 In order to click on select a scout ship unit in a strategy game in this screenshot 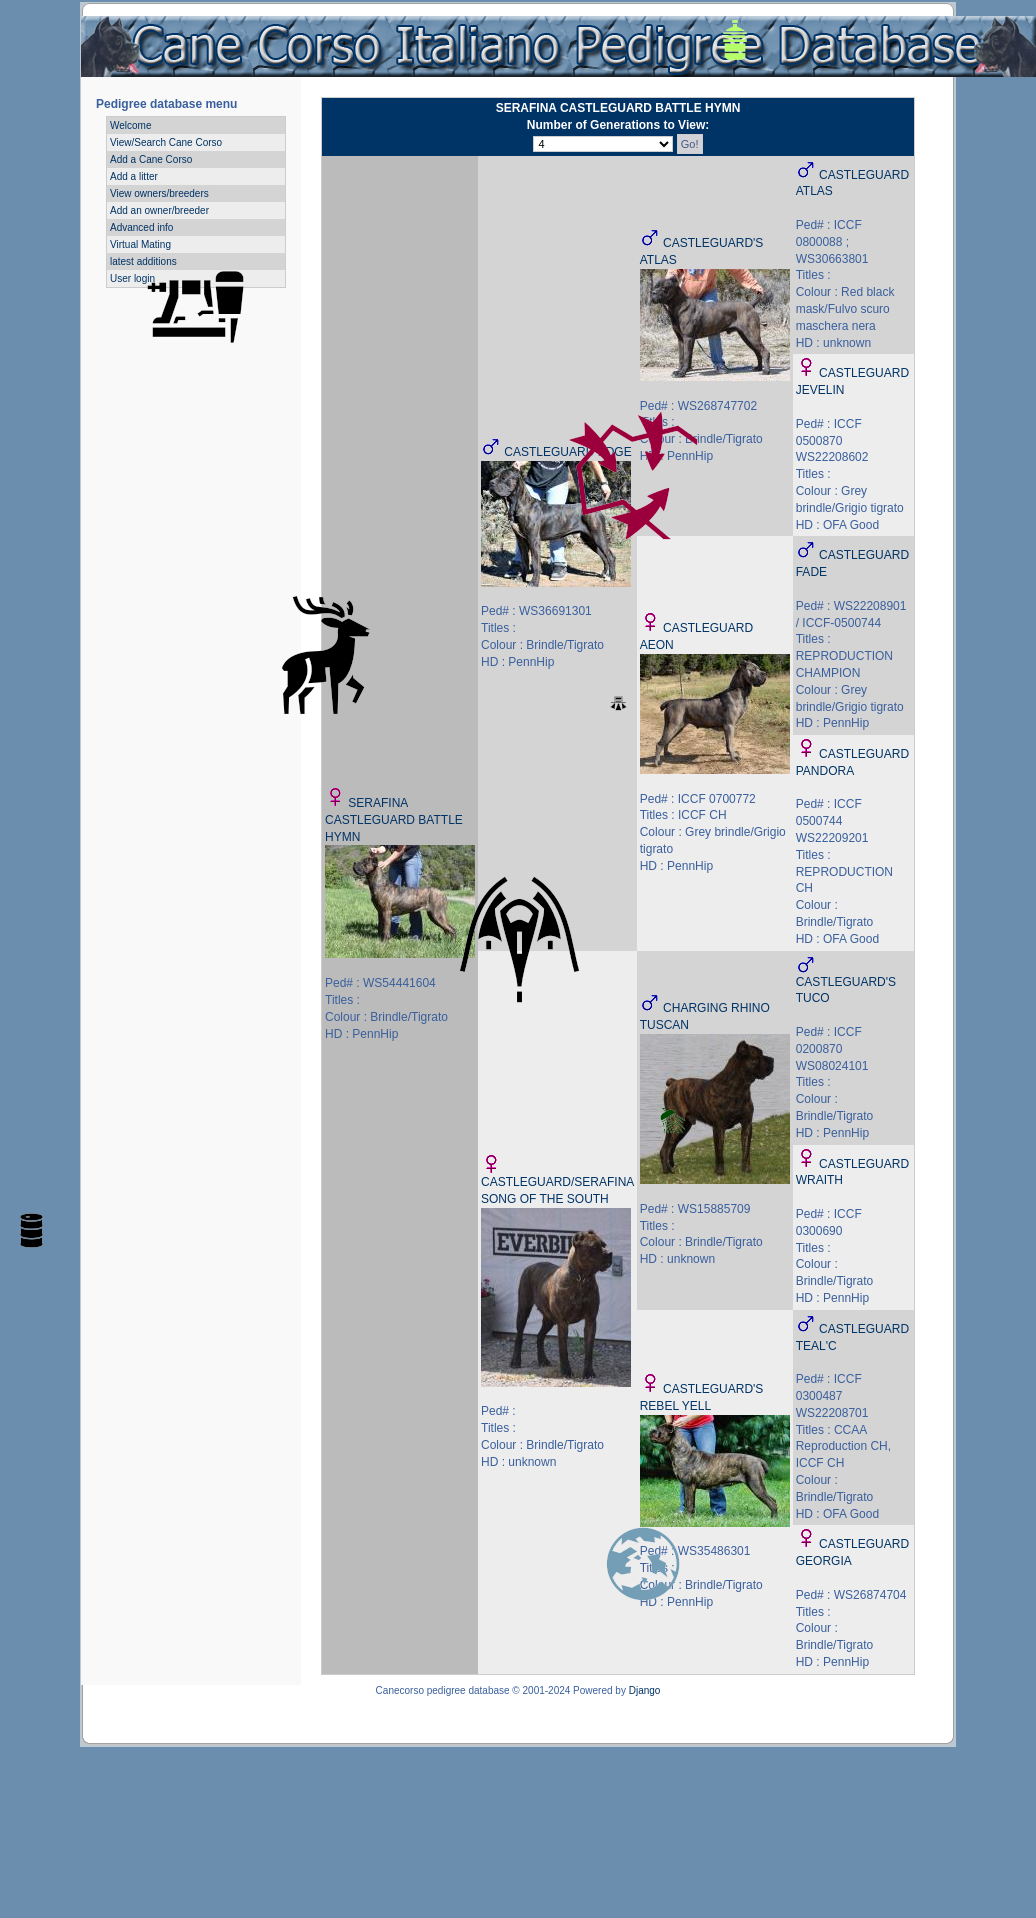, I will do `click(519, 939)`.